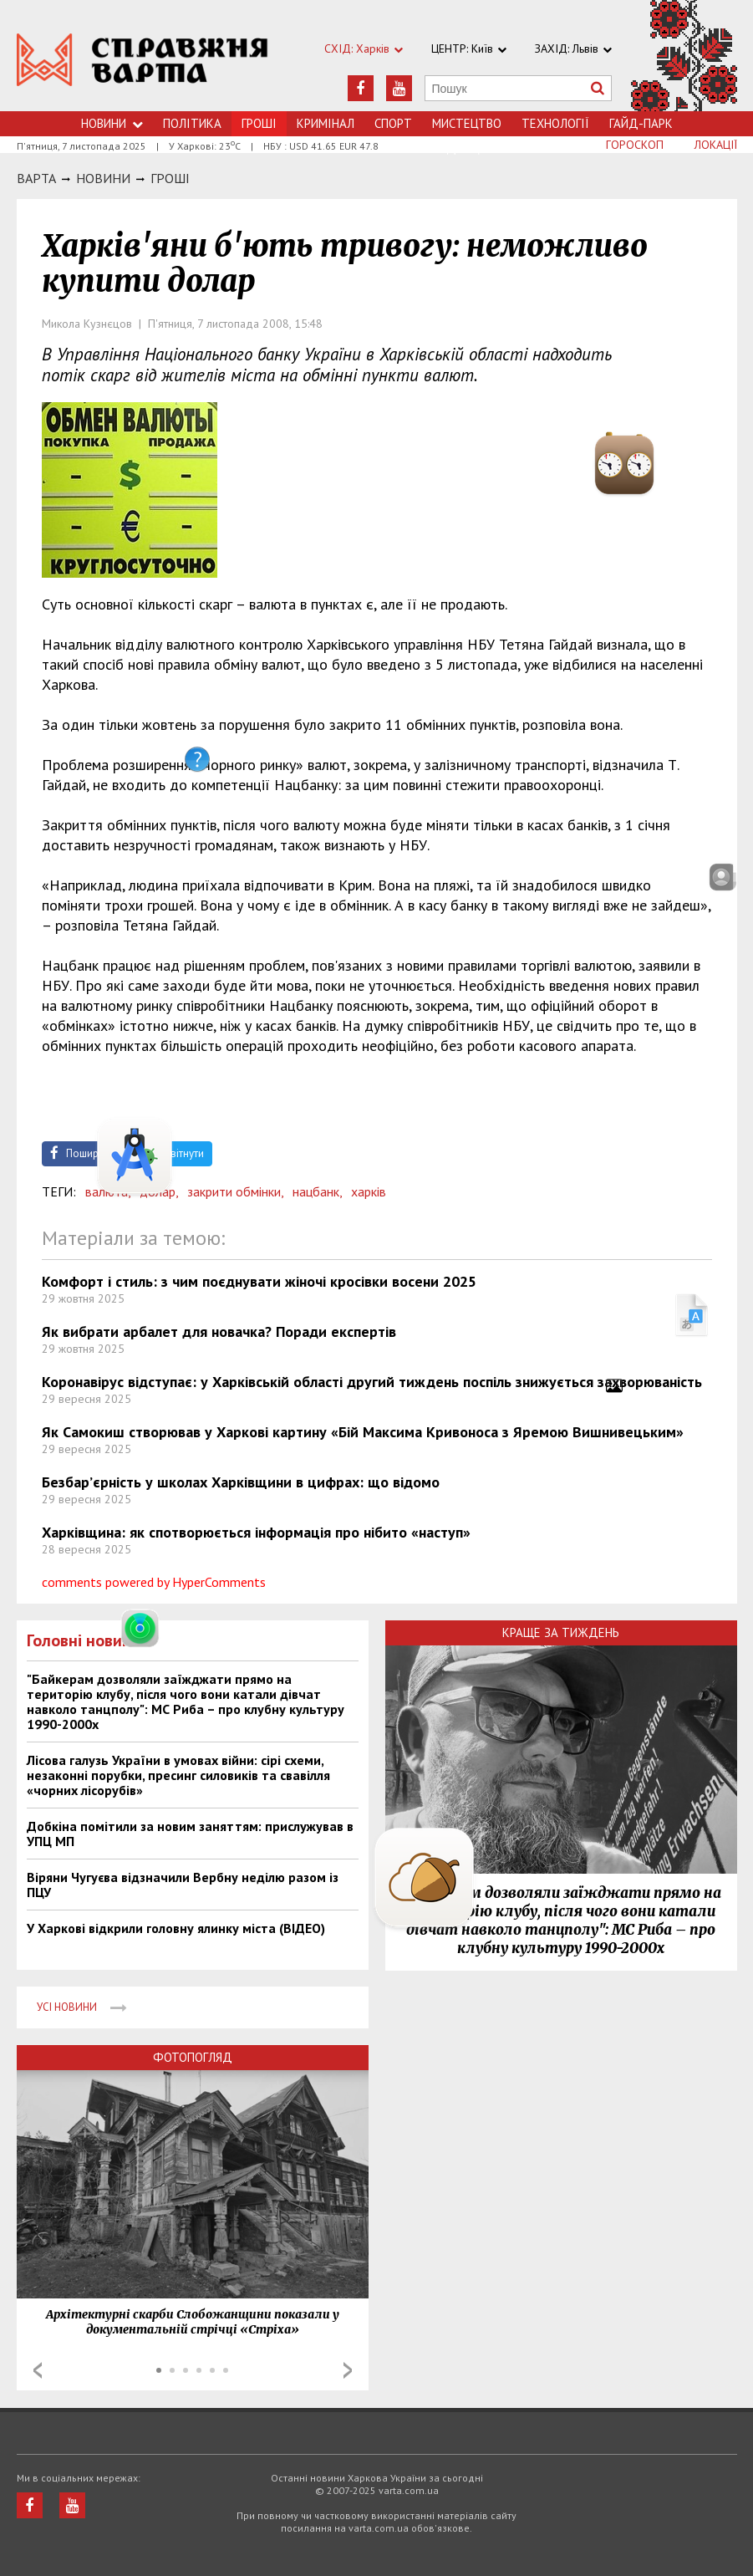 The width and height of the screenshot is (753, 2576). Describe the element at coordinates (424, 1877) in the screenshot. I see `open nut cloud storage app` at that location.